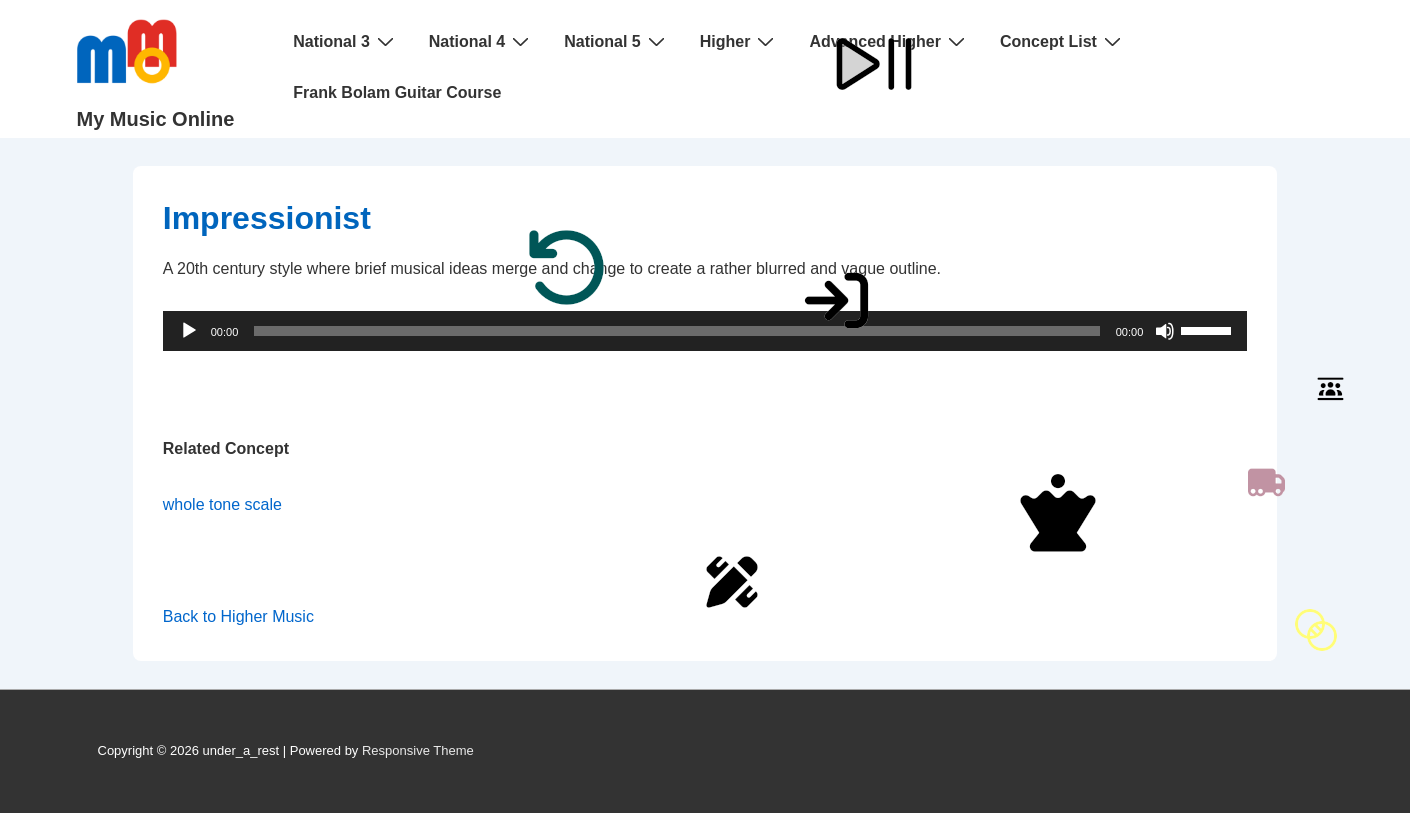 The width and height of the screenshot is (1410, 813). What do you see at coordinates (566, 267) in the screenshot?
I see `undo the last action` at bounding box center [566, 267].